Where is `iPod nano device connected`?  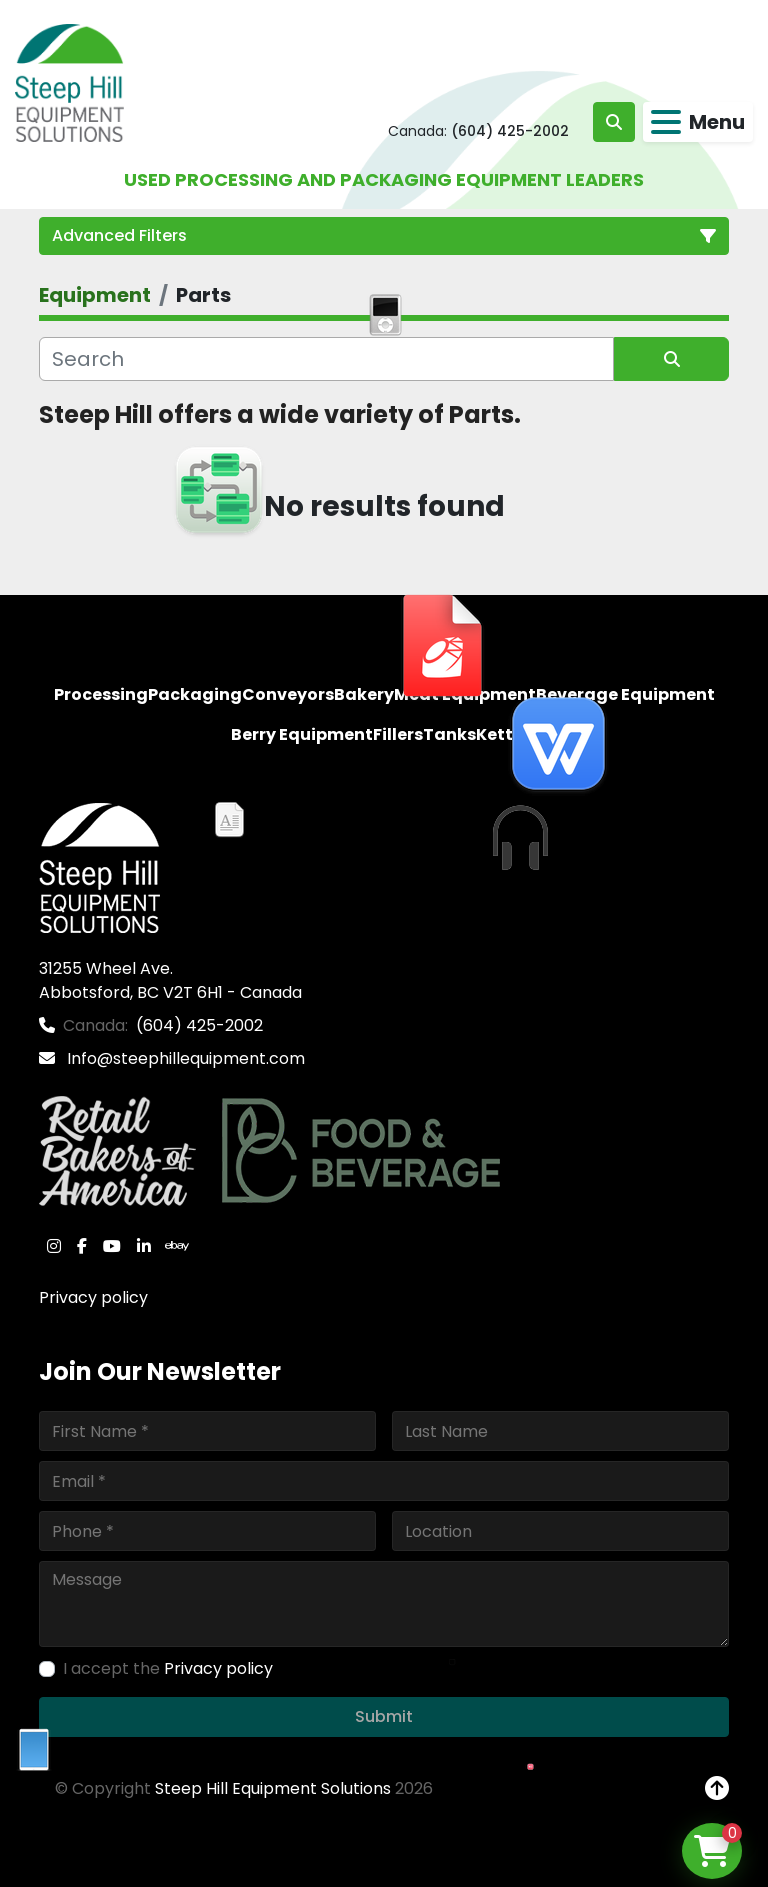 iPod nano device connected is located at coordinates (385, 305).